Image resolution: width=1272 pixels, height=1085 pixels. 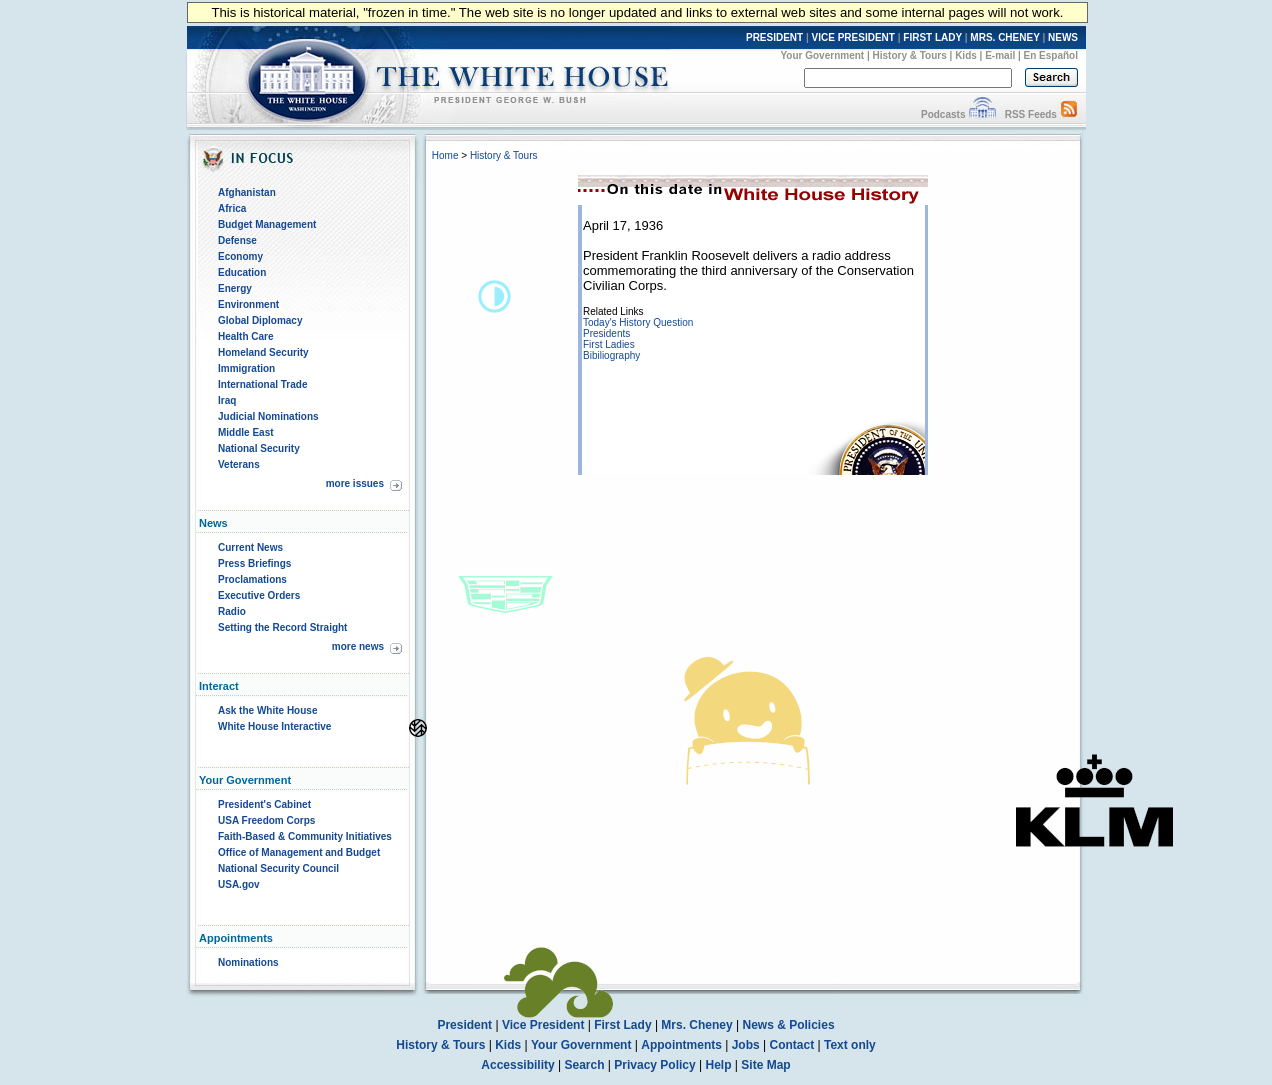 I want to click on cadillac brand logo, so click(x=505, y=594).